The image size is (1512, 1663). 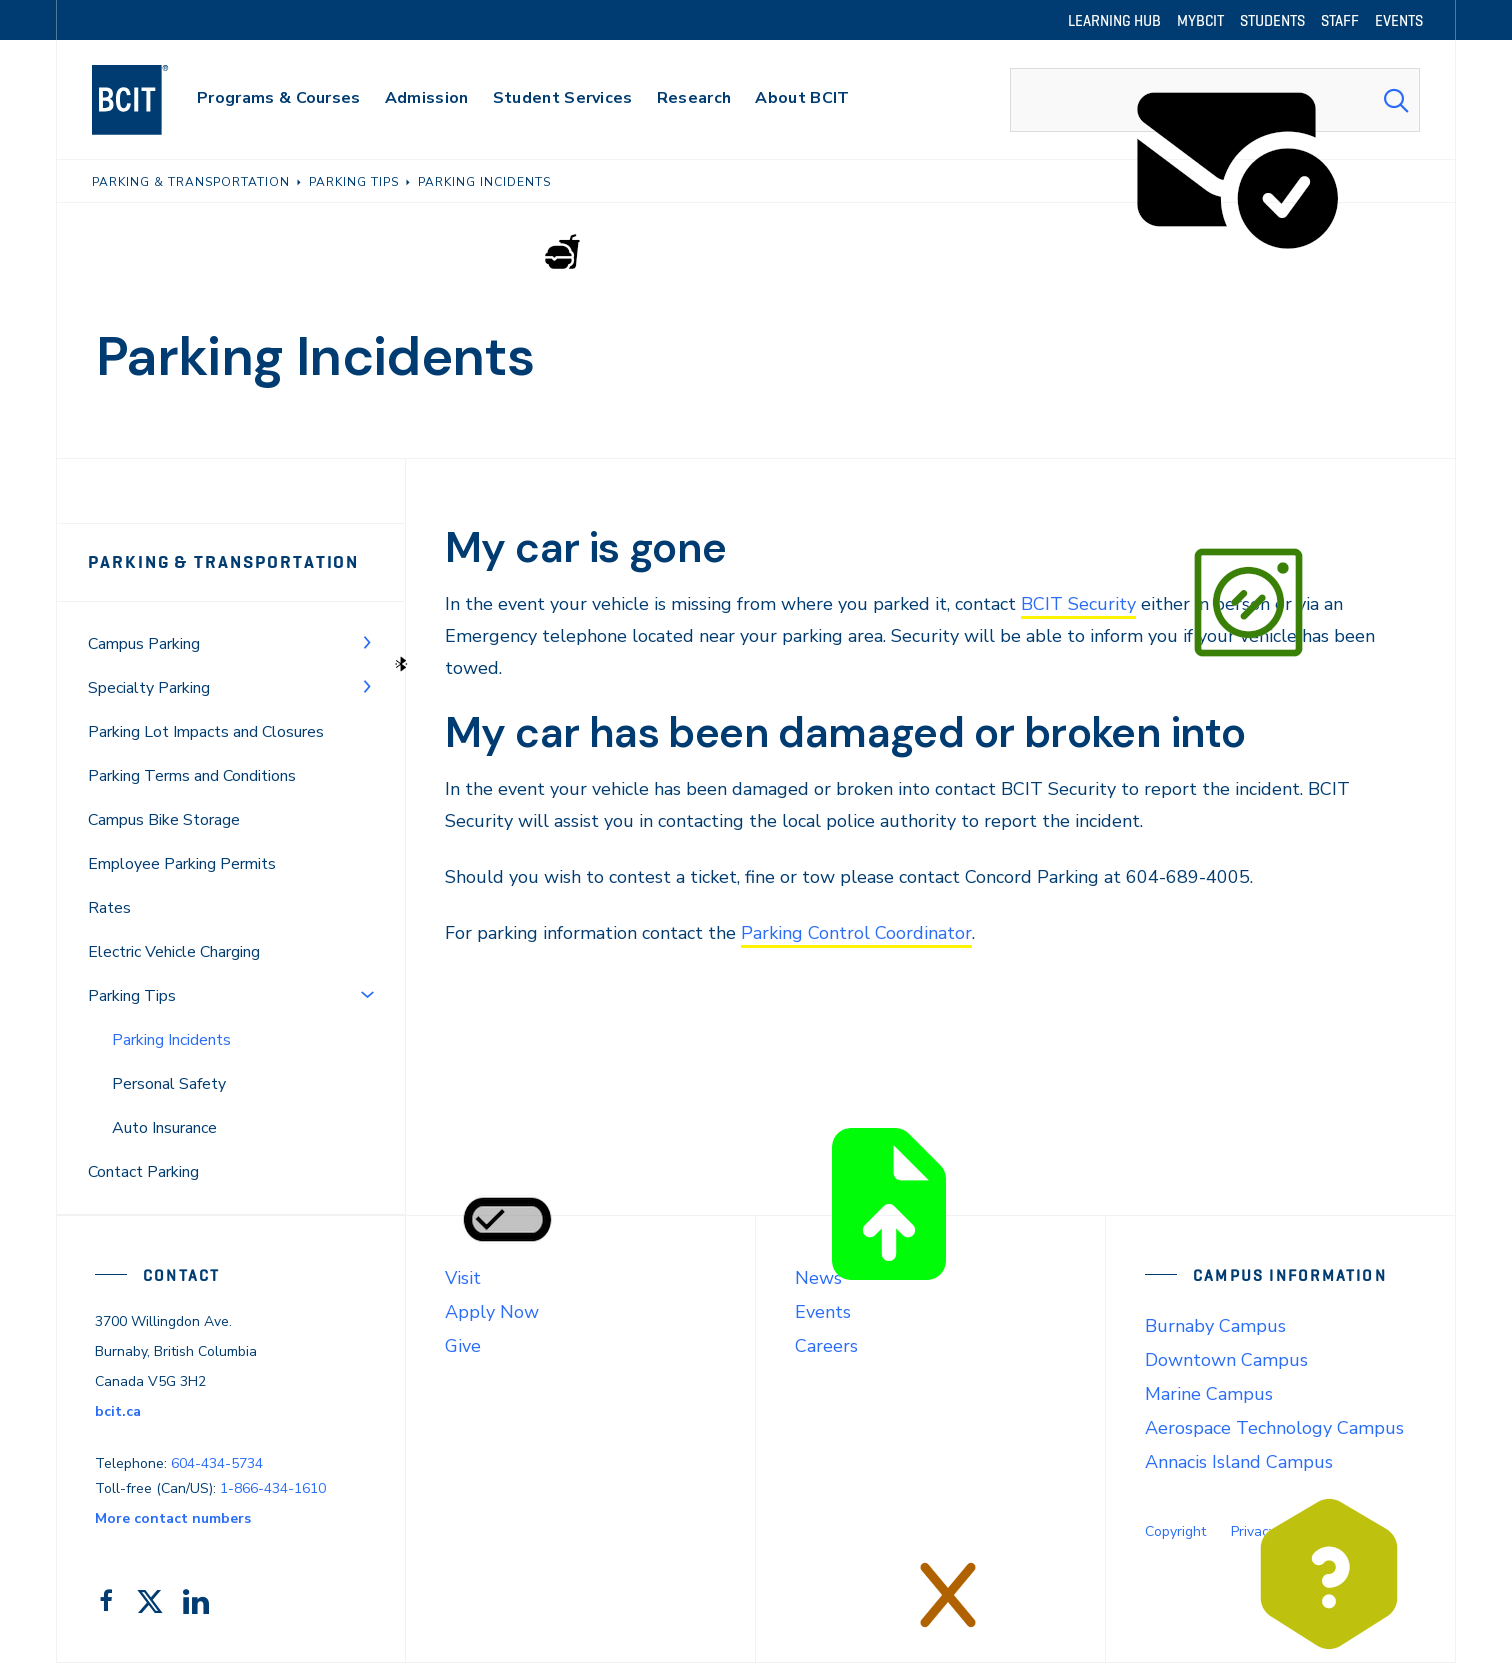 What do you see at coordinates (562, 251) in the screenshot?
I see `browse nearby fast food restaurants` at bounding box center [562, 251].